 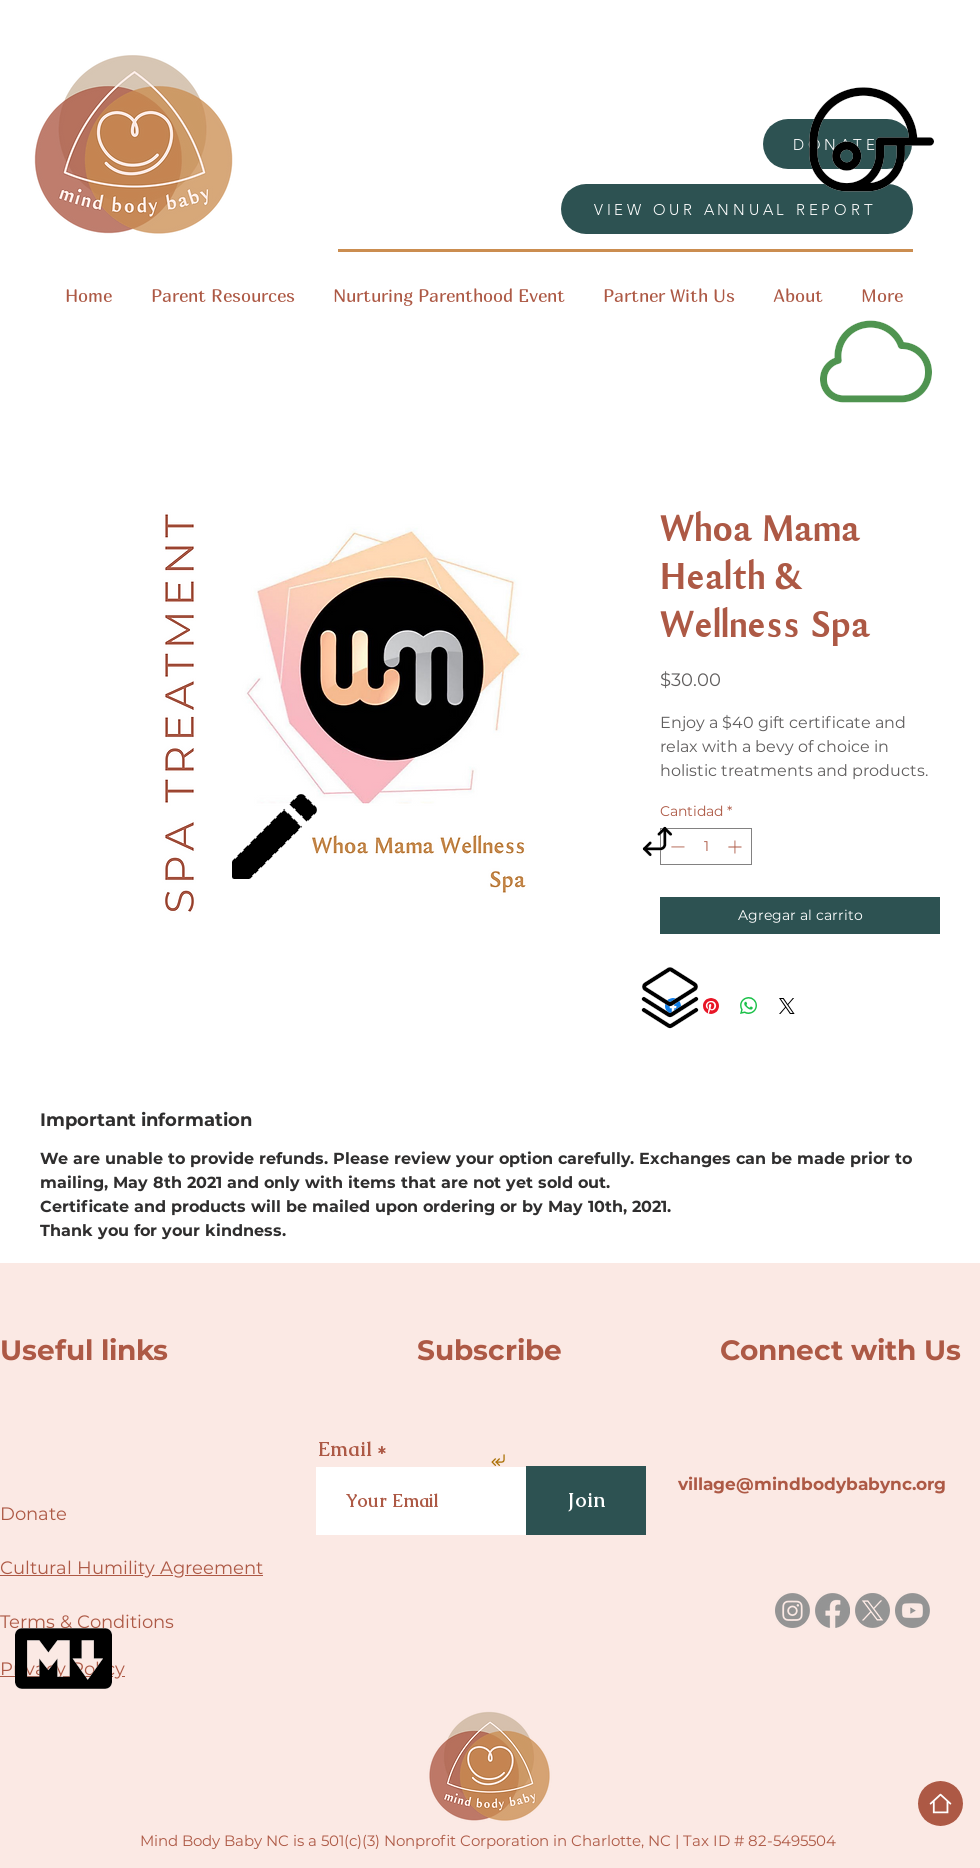 I want to click on edit content or settings, so click(x=274, y=836).